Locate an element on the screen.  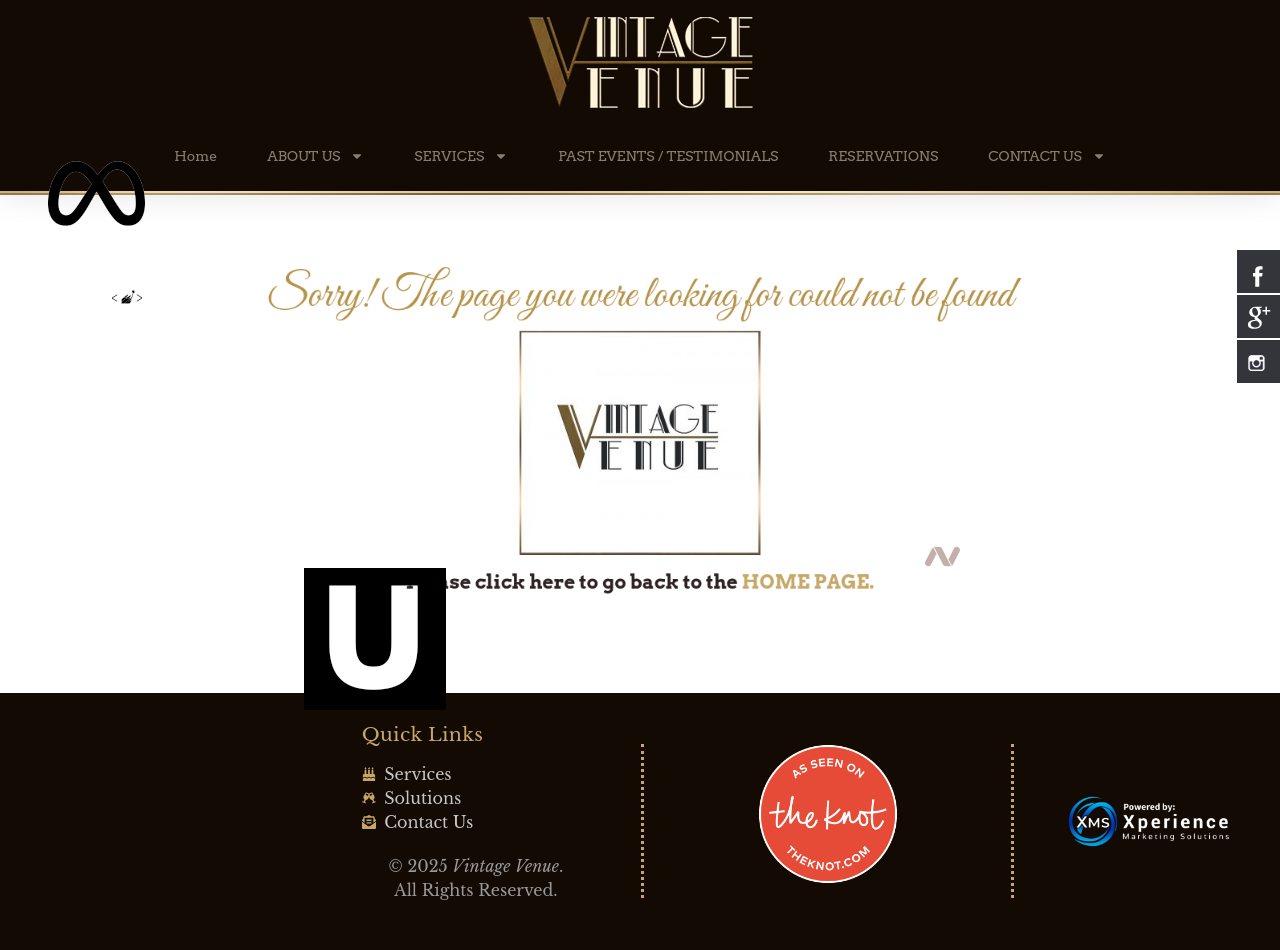
namecheap domain registrar logo is located at coordinates (942, 556).